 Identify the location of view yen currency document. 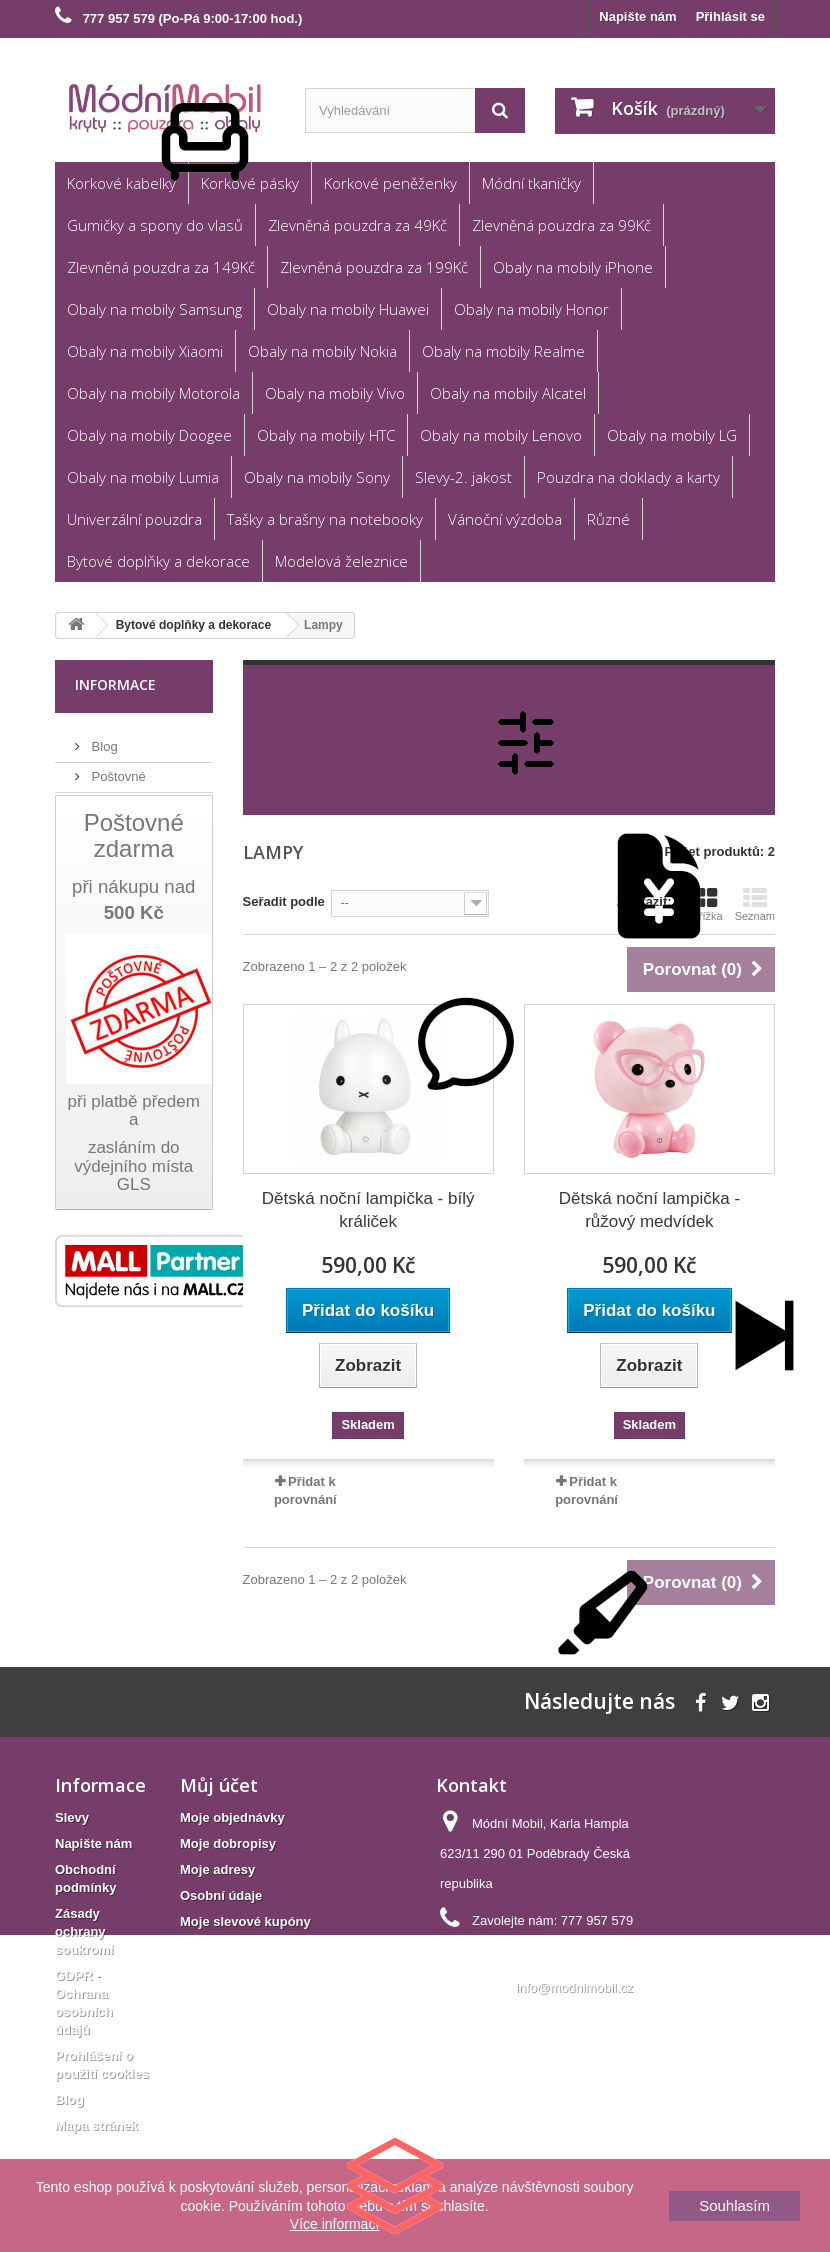
(659, 886).